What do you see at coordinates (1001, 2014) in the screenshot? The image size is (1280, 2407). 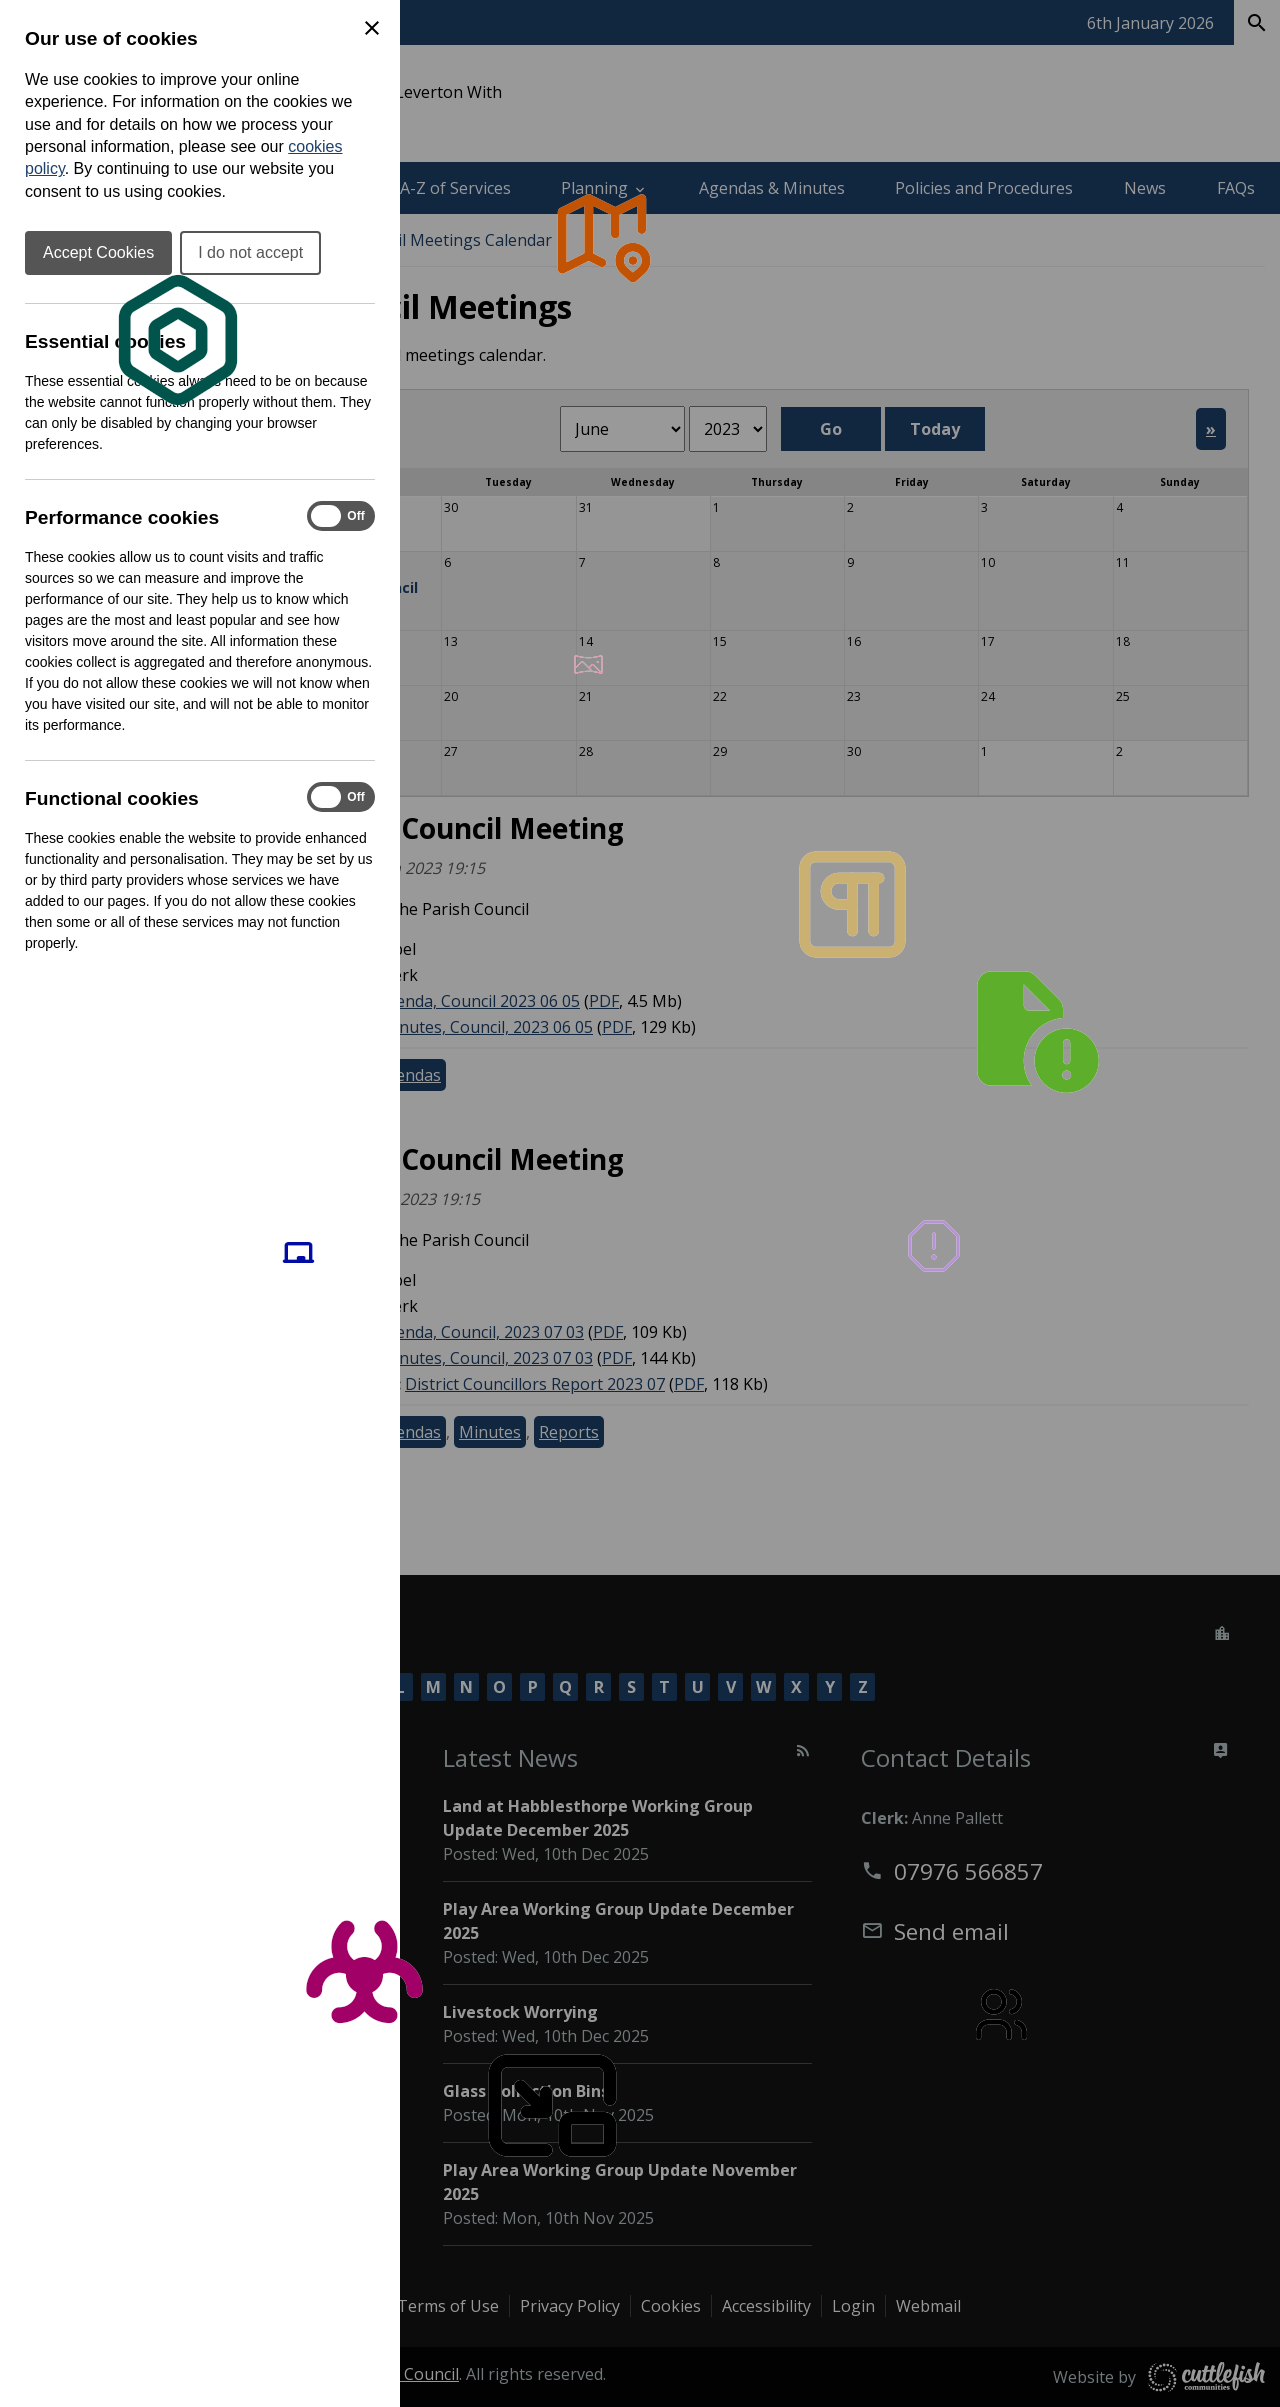 I see `view all users or team members` at bounding box center [1001, 2014].